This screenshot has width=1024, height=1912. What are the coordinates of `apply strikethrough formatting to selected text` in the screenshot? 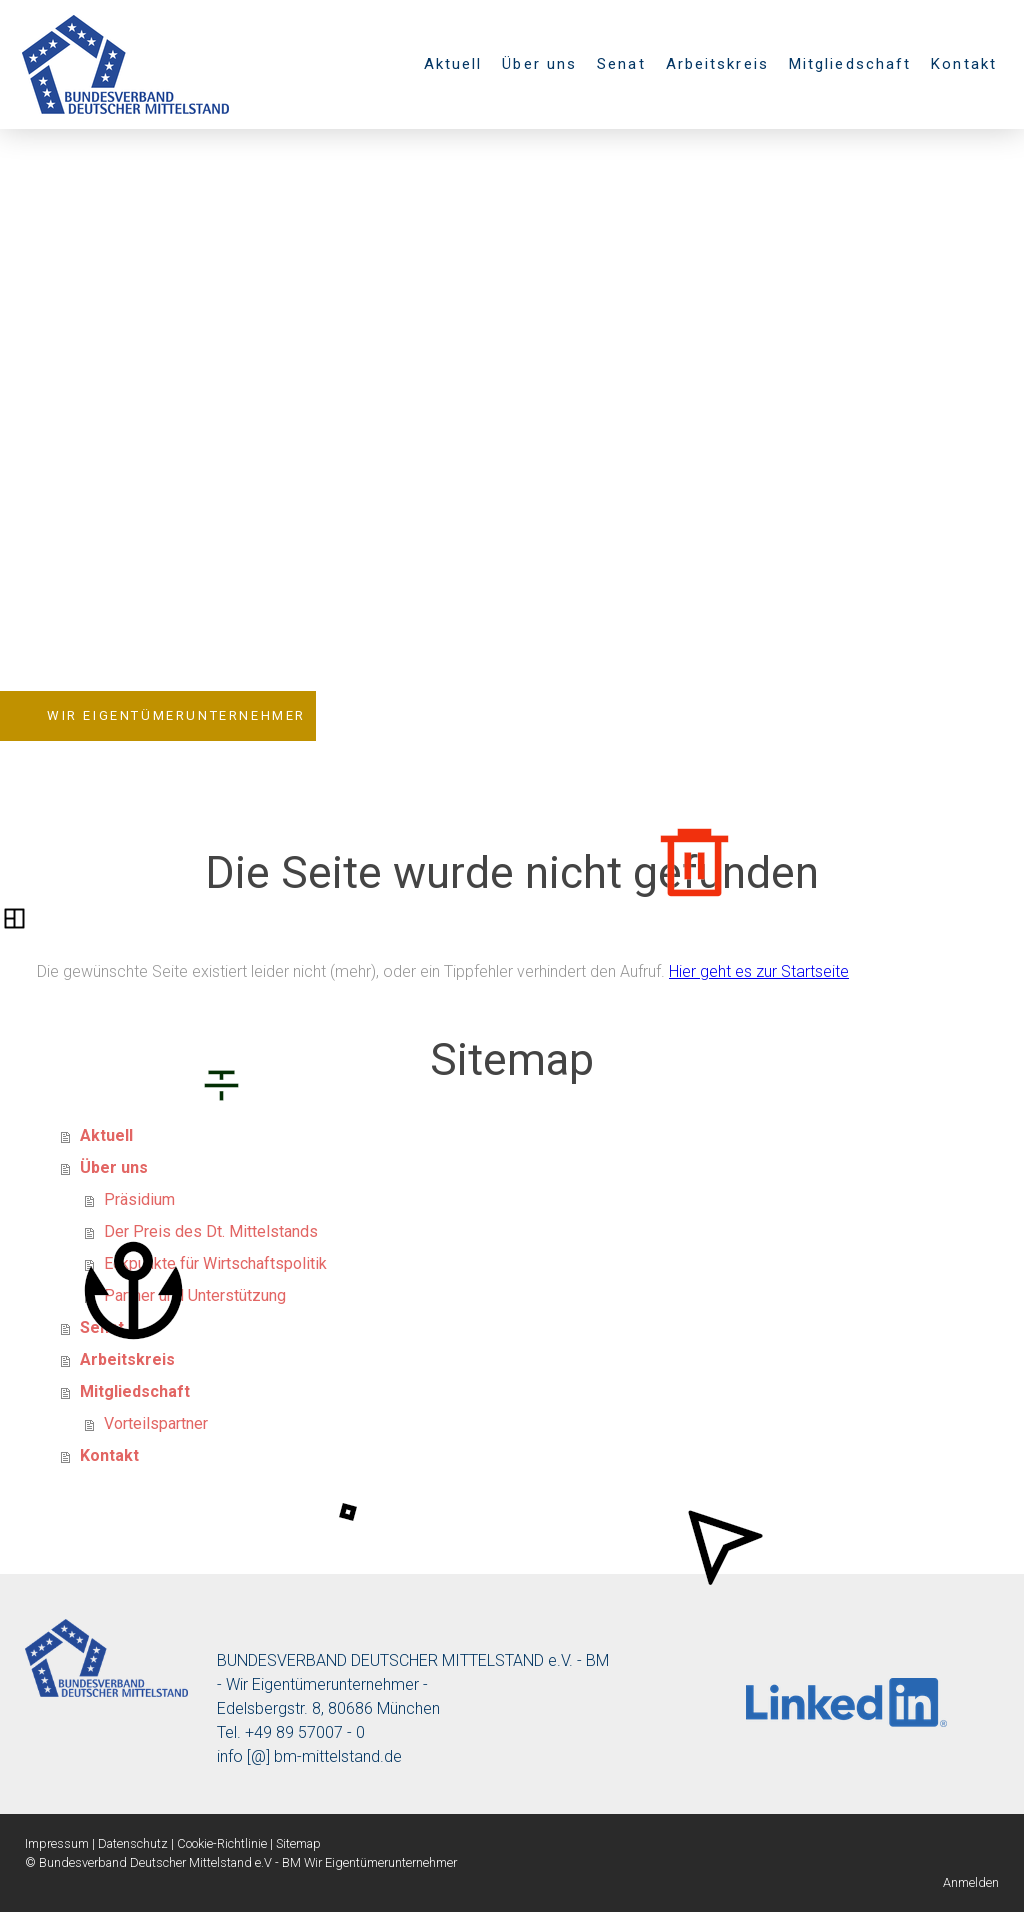 It's located at (221, 1085).